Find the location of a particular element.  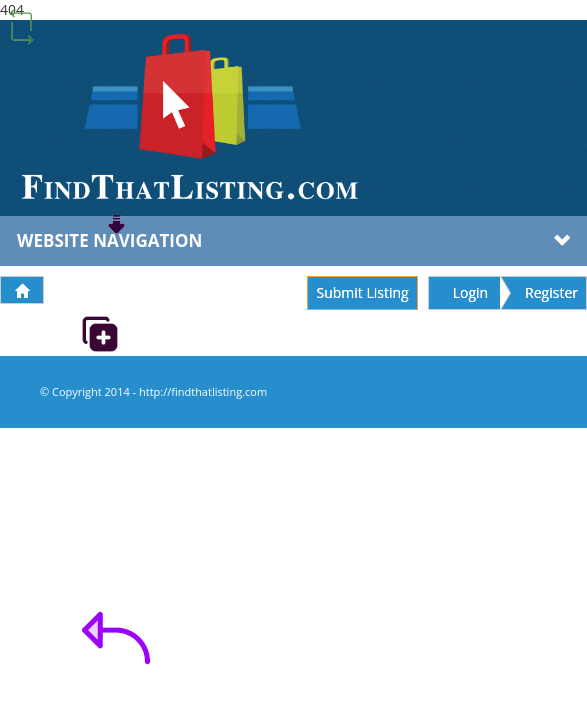

download file with queue is located at coordinates (116, 224).